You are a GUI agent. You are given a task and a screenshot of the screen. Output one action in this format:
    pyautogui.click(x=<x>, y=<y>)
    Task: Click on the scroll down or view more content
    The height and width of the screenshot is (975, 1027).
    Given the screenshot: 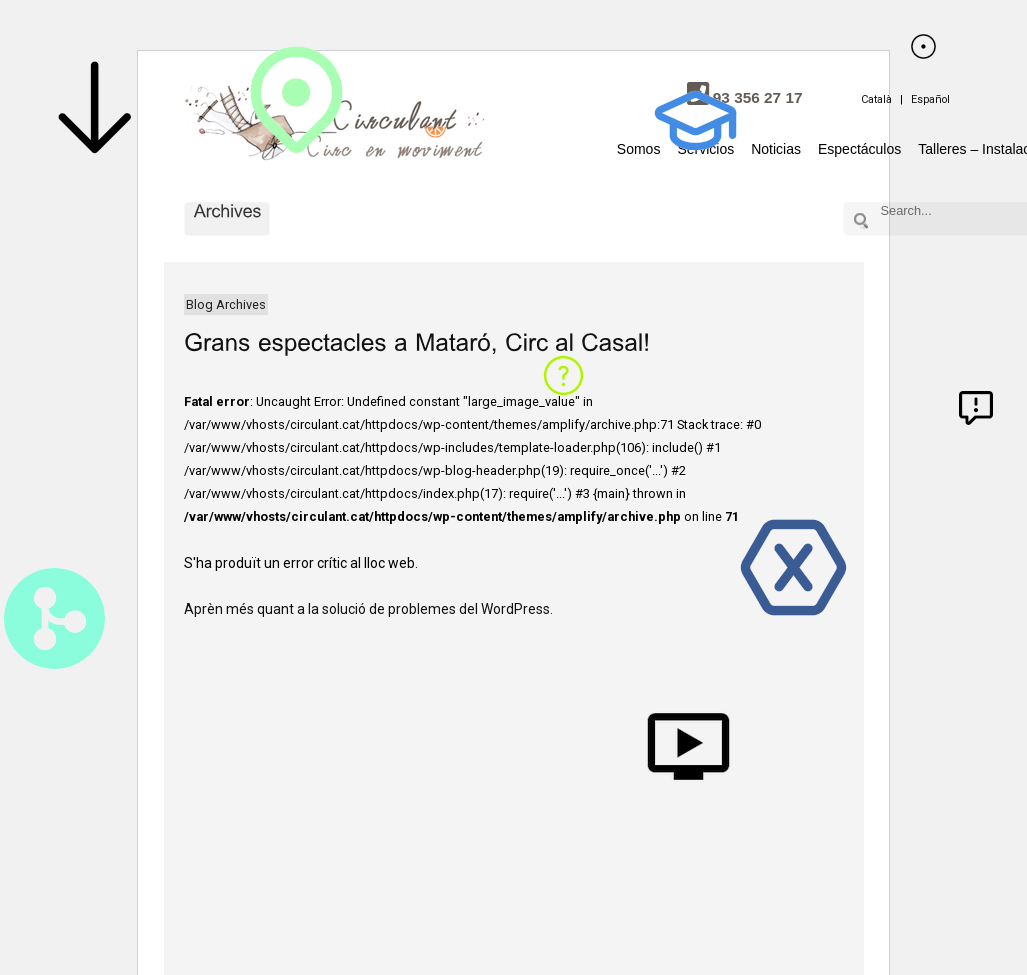 What is the action you would take?
    pyautogui.click(x=96, y=108)
    